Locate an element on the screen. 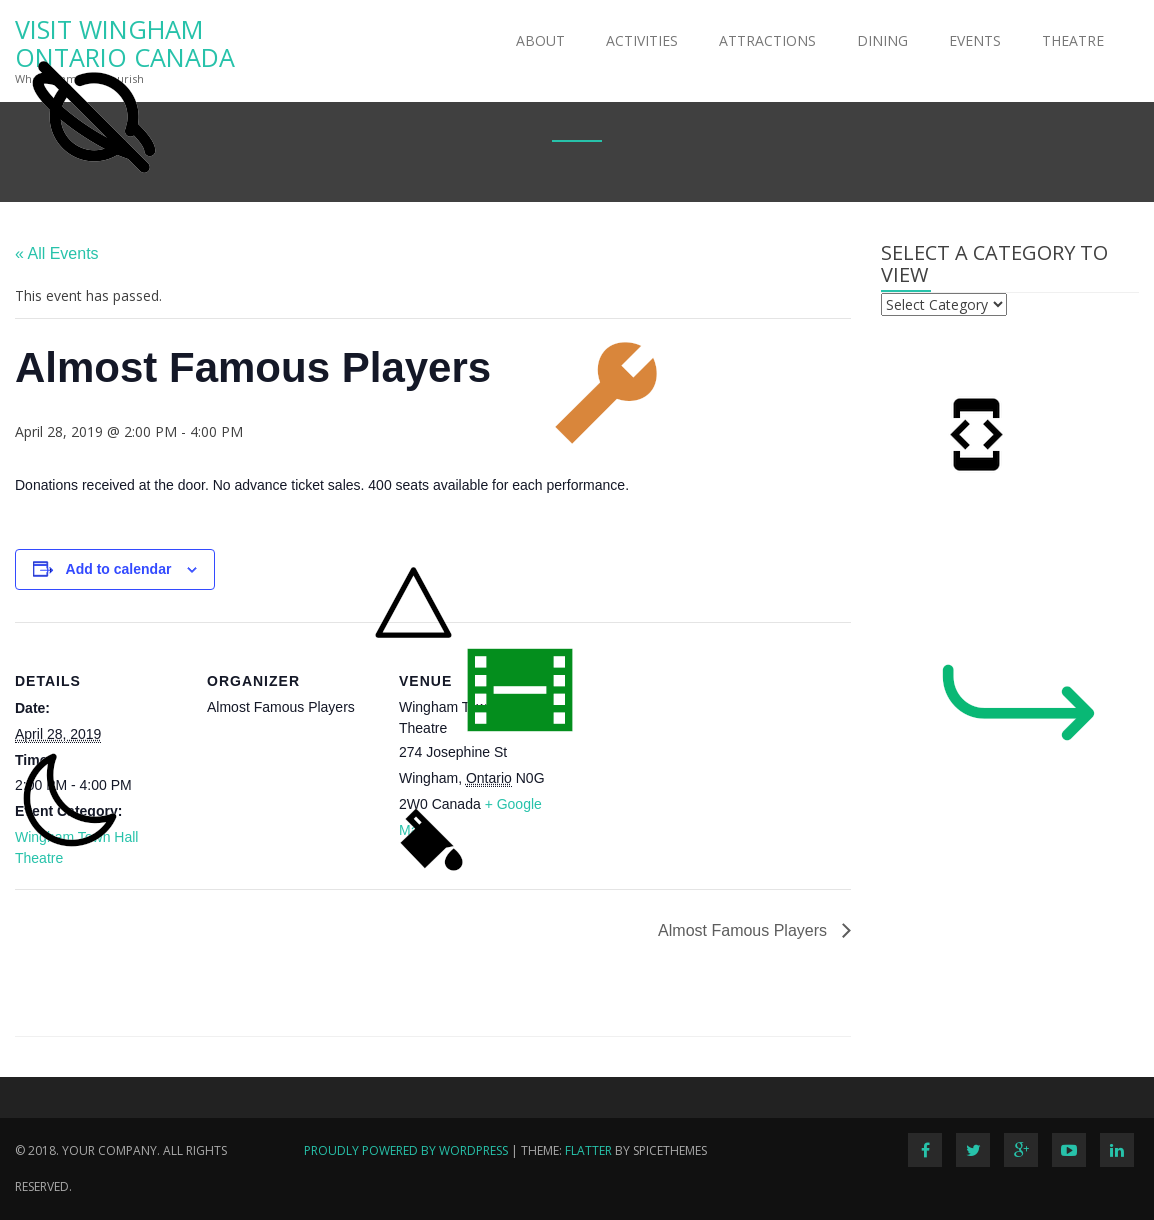 This screenshot has width=1154, height=1220. access build or configuration settings is located at coordinates (606, 393).